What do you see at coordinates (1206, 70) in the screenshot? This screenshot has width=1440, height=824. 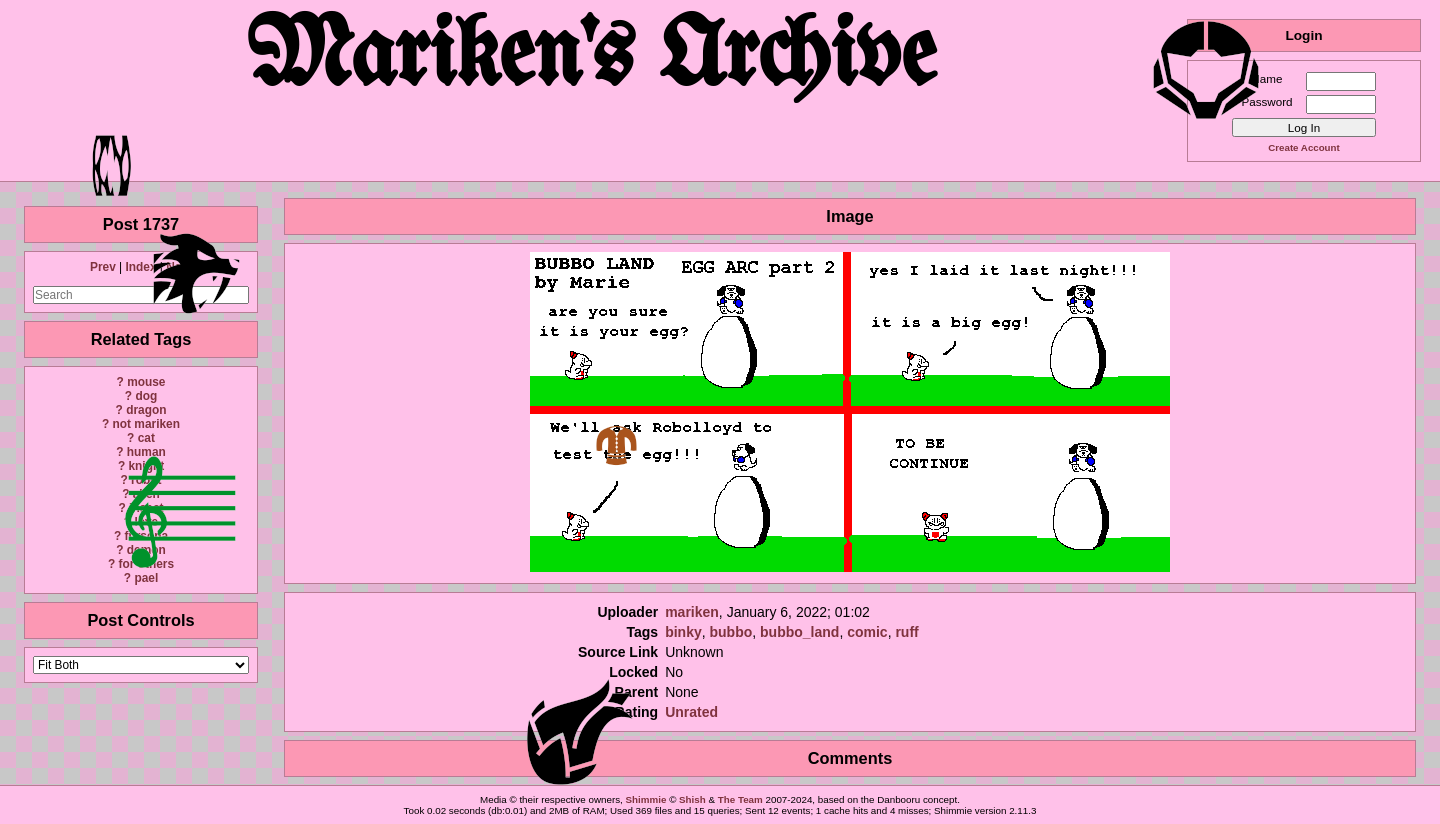 I see `launch Metroid or Samus-themed game content` at bounding box center [1206, 70].